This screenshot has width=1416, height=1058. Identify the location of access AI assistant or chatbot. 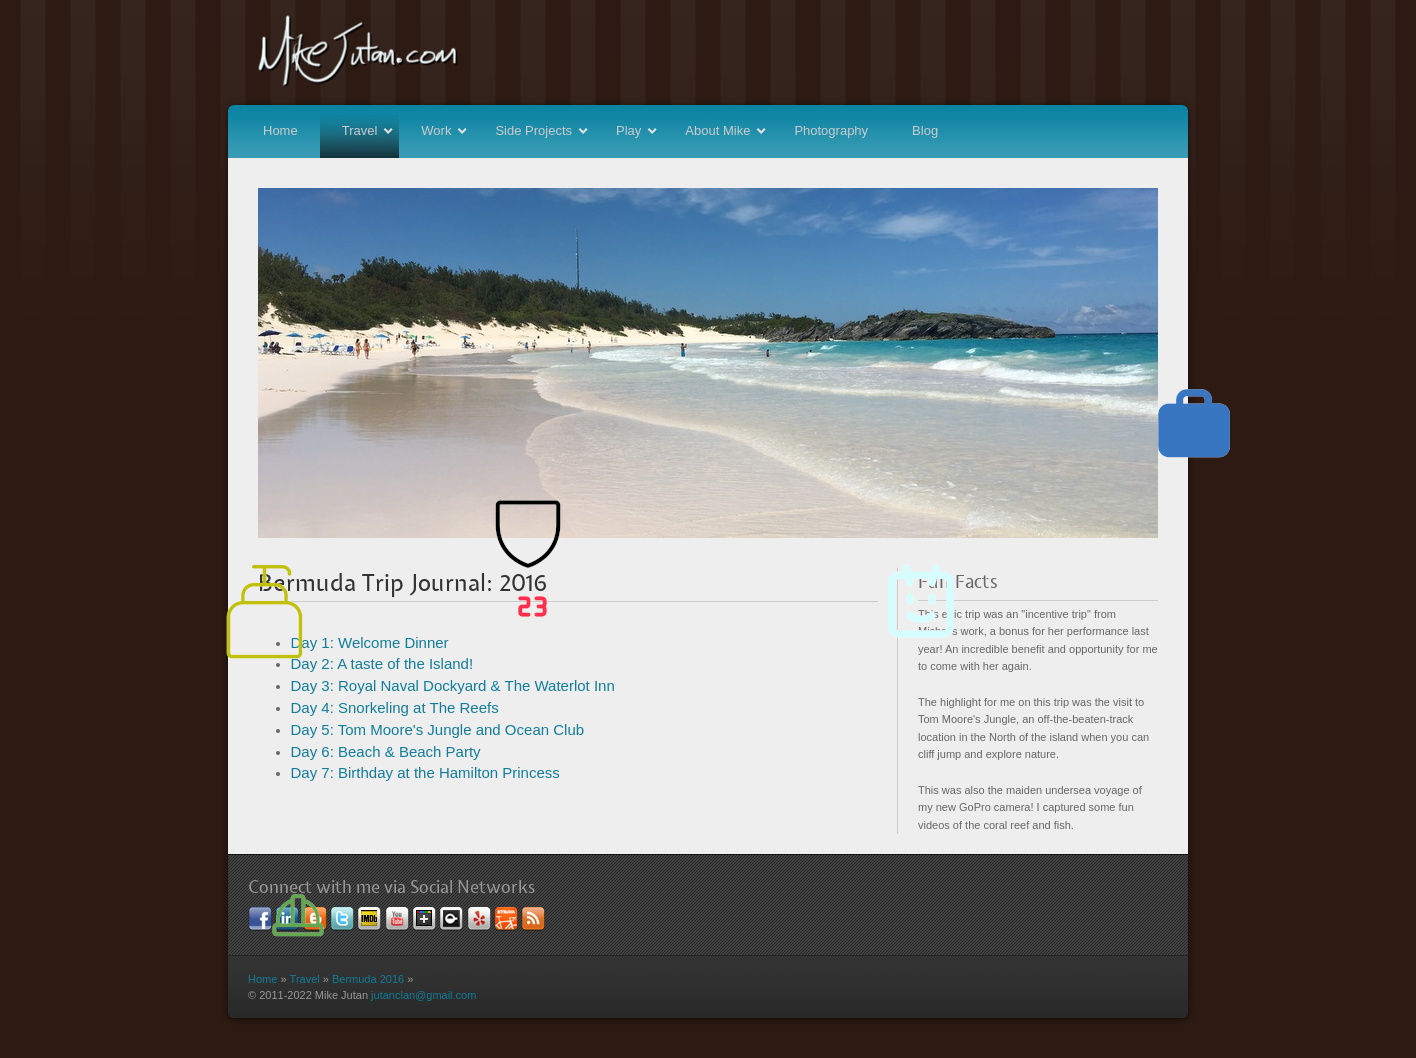
(921, 601).